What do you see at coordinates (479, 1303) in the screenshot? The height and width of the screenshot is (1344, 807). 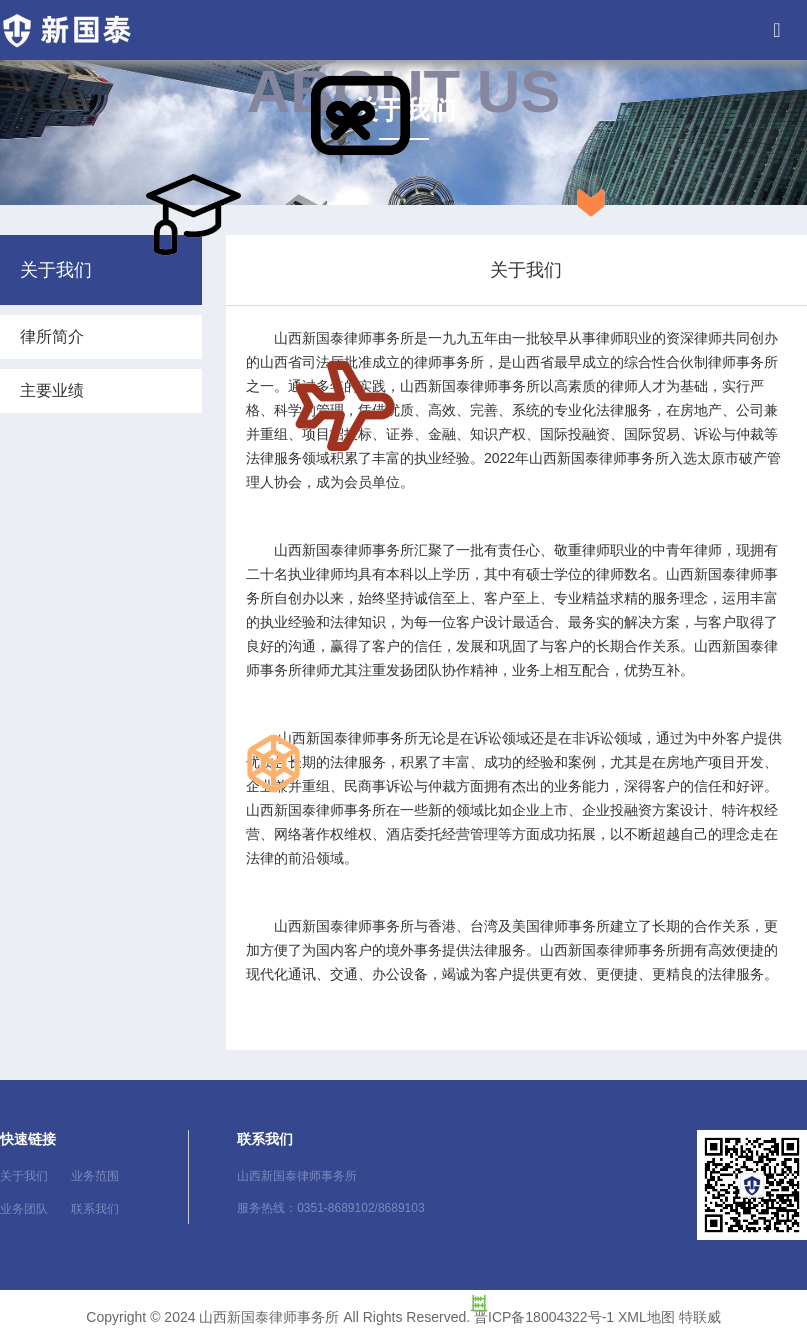 I see `access calculator or counting tool` at bounding box center [479, 1303].